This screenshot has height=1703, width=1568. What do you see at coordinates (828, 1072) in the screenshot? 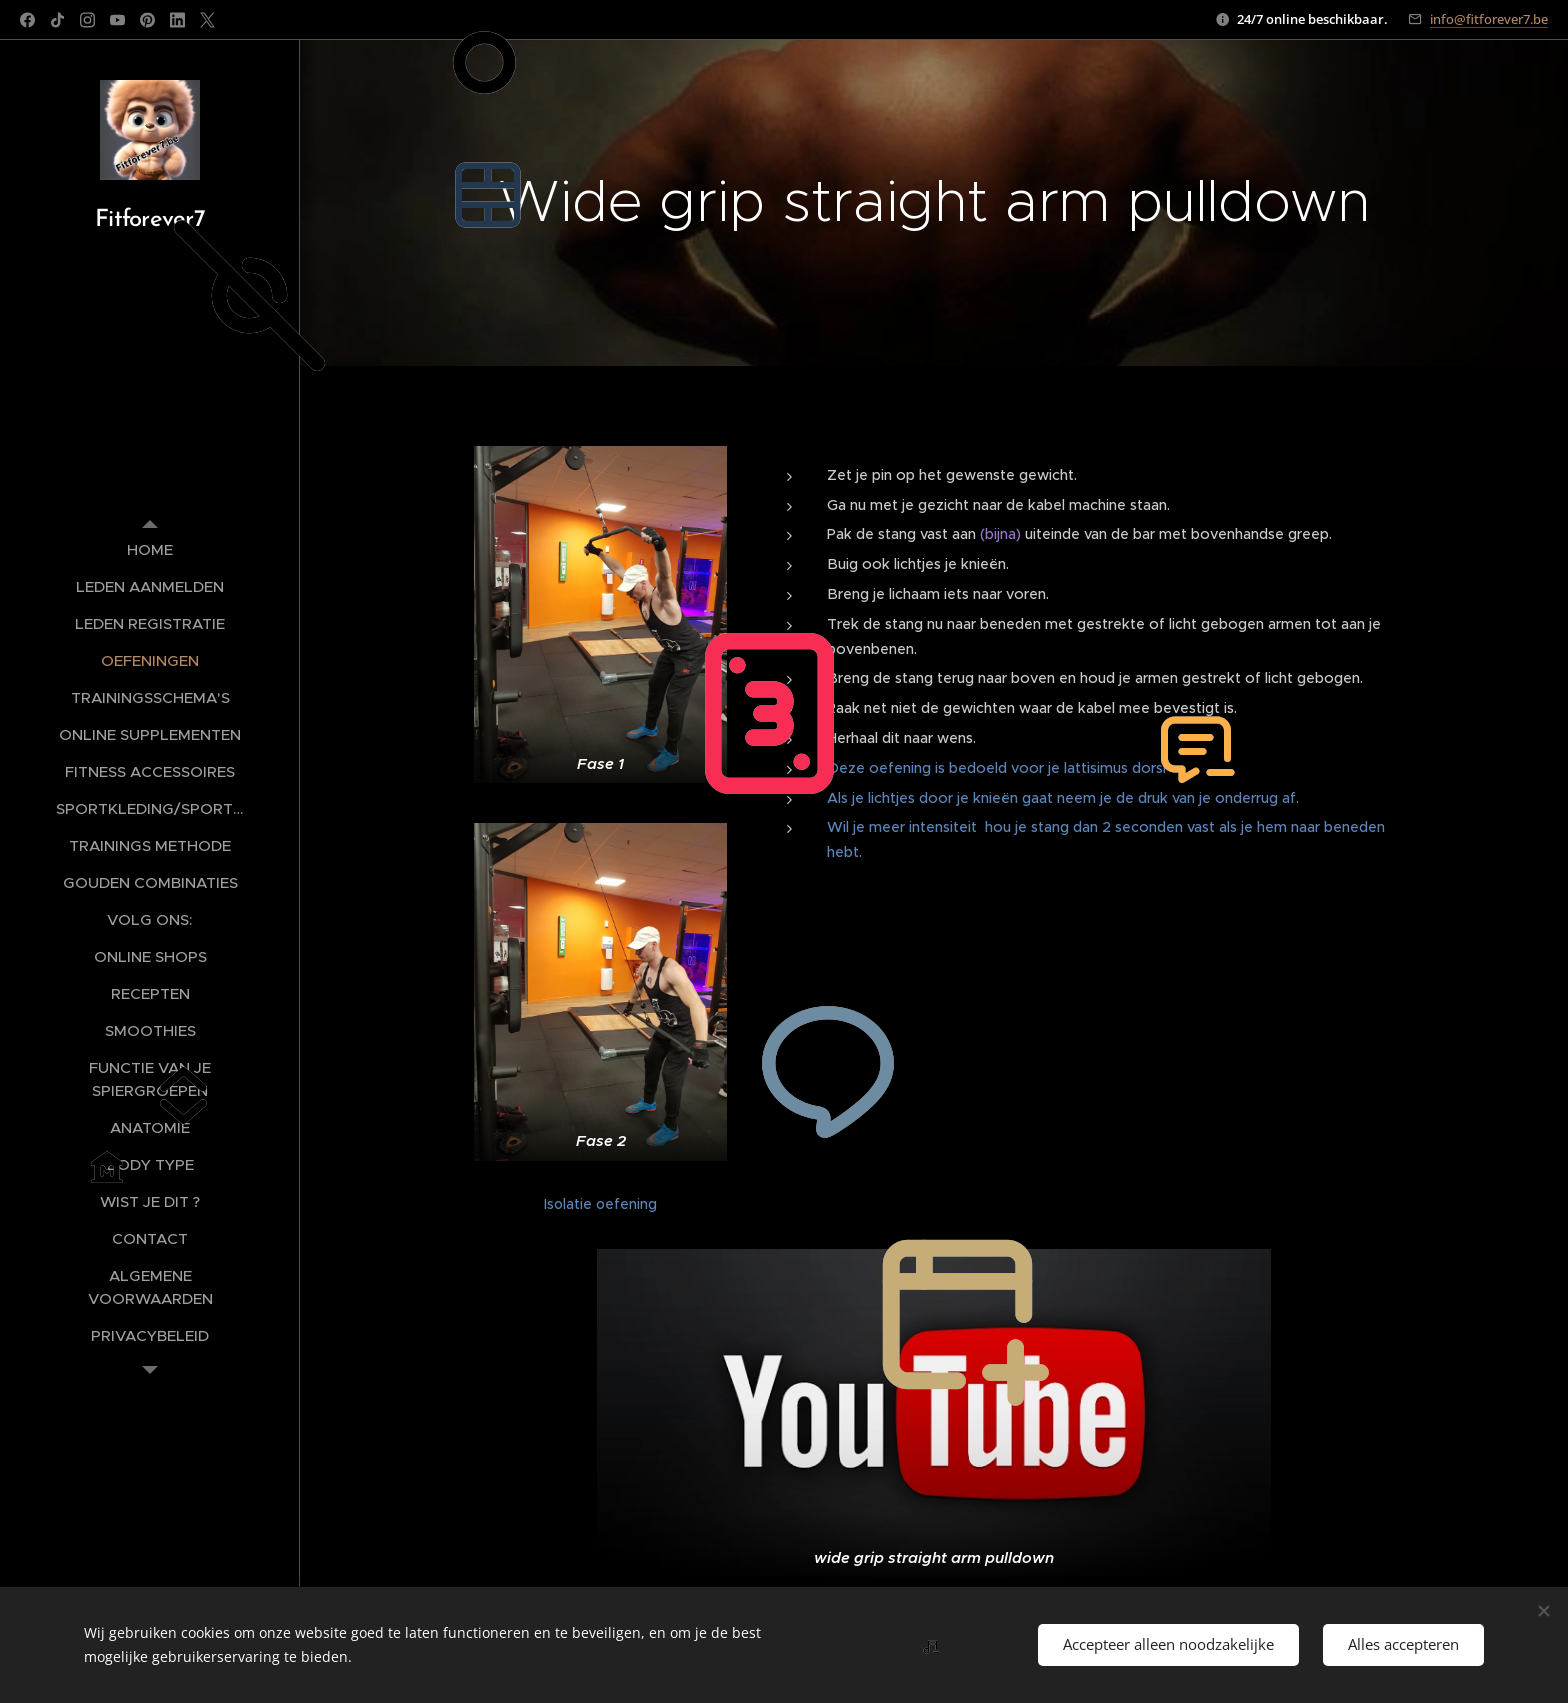
I see `open LINE messaging app` at bounding box center [828, 1072].